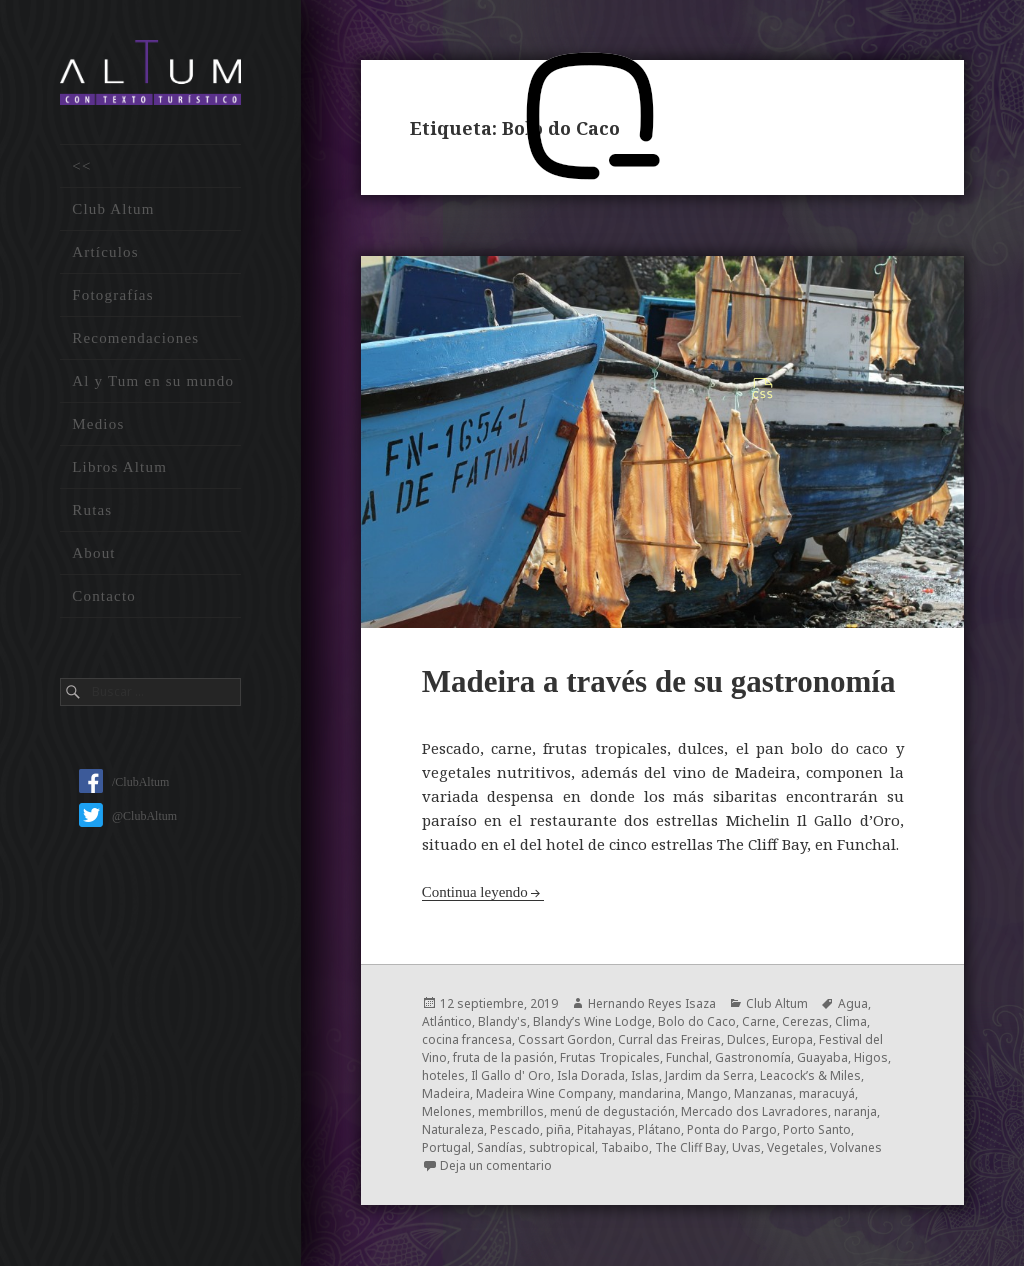  I want to click on view or open a CSS stylesheet file, so click(763, 389).